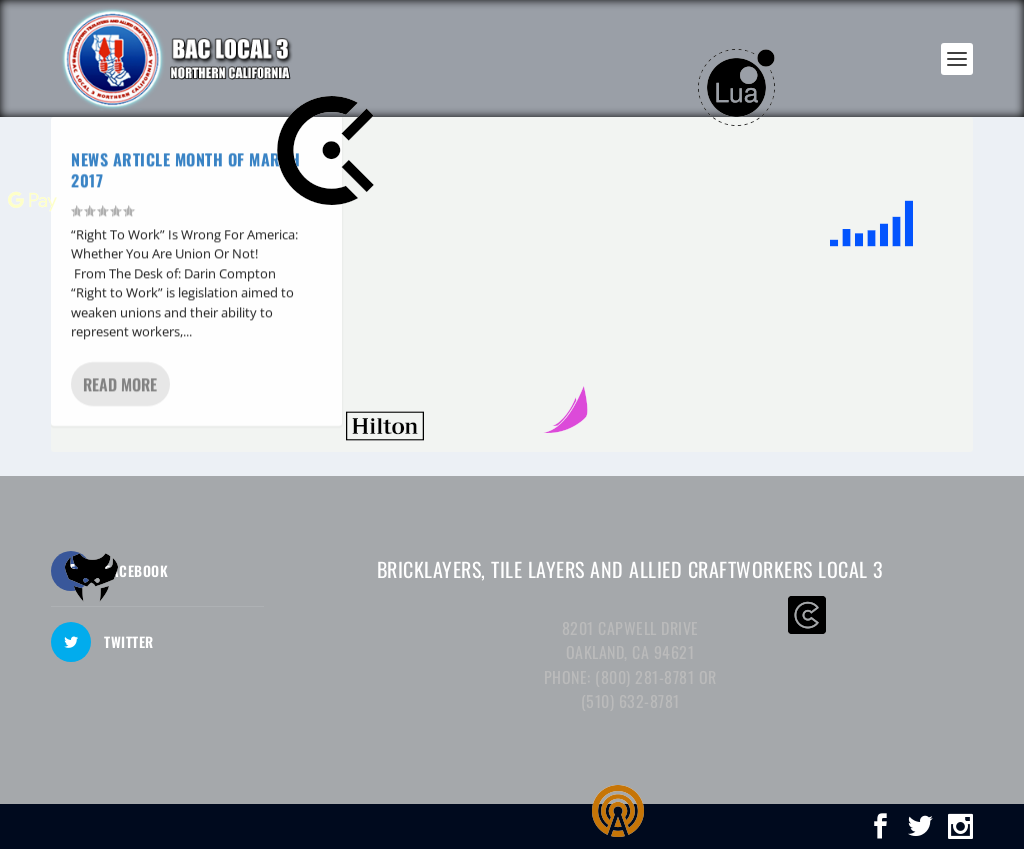 The width and height of the screenshot is (1024, 849). I want to click on mamba ui brand logo, so click(91, 577).